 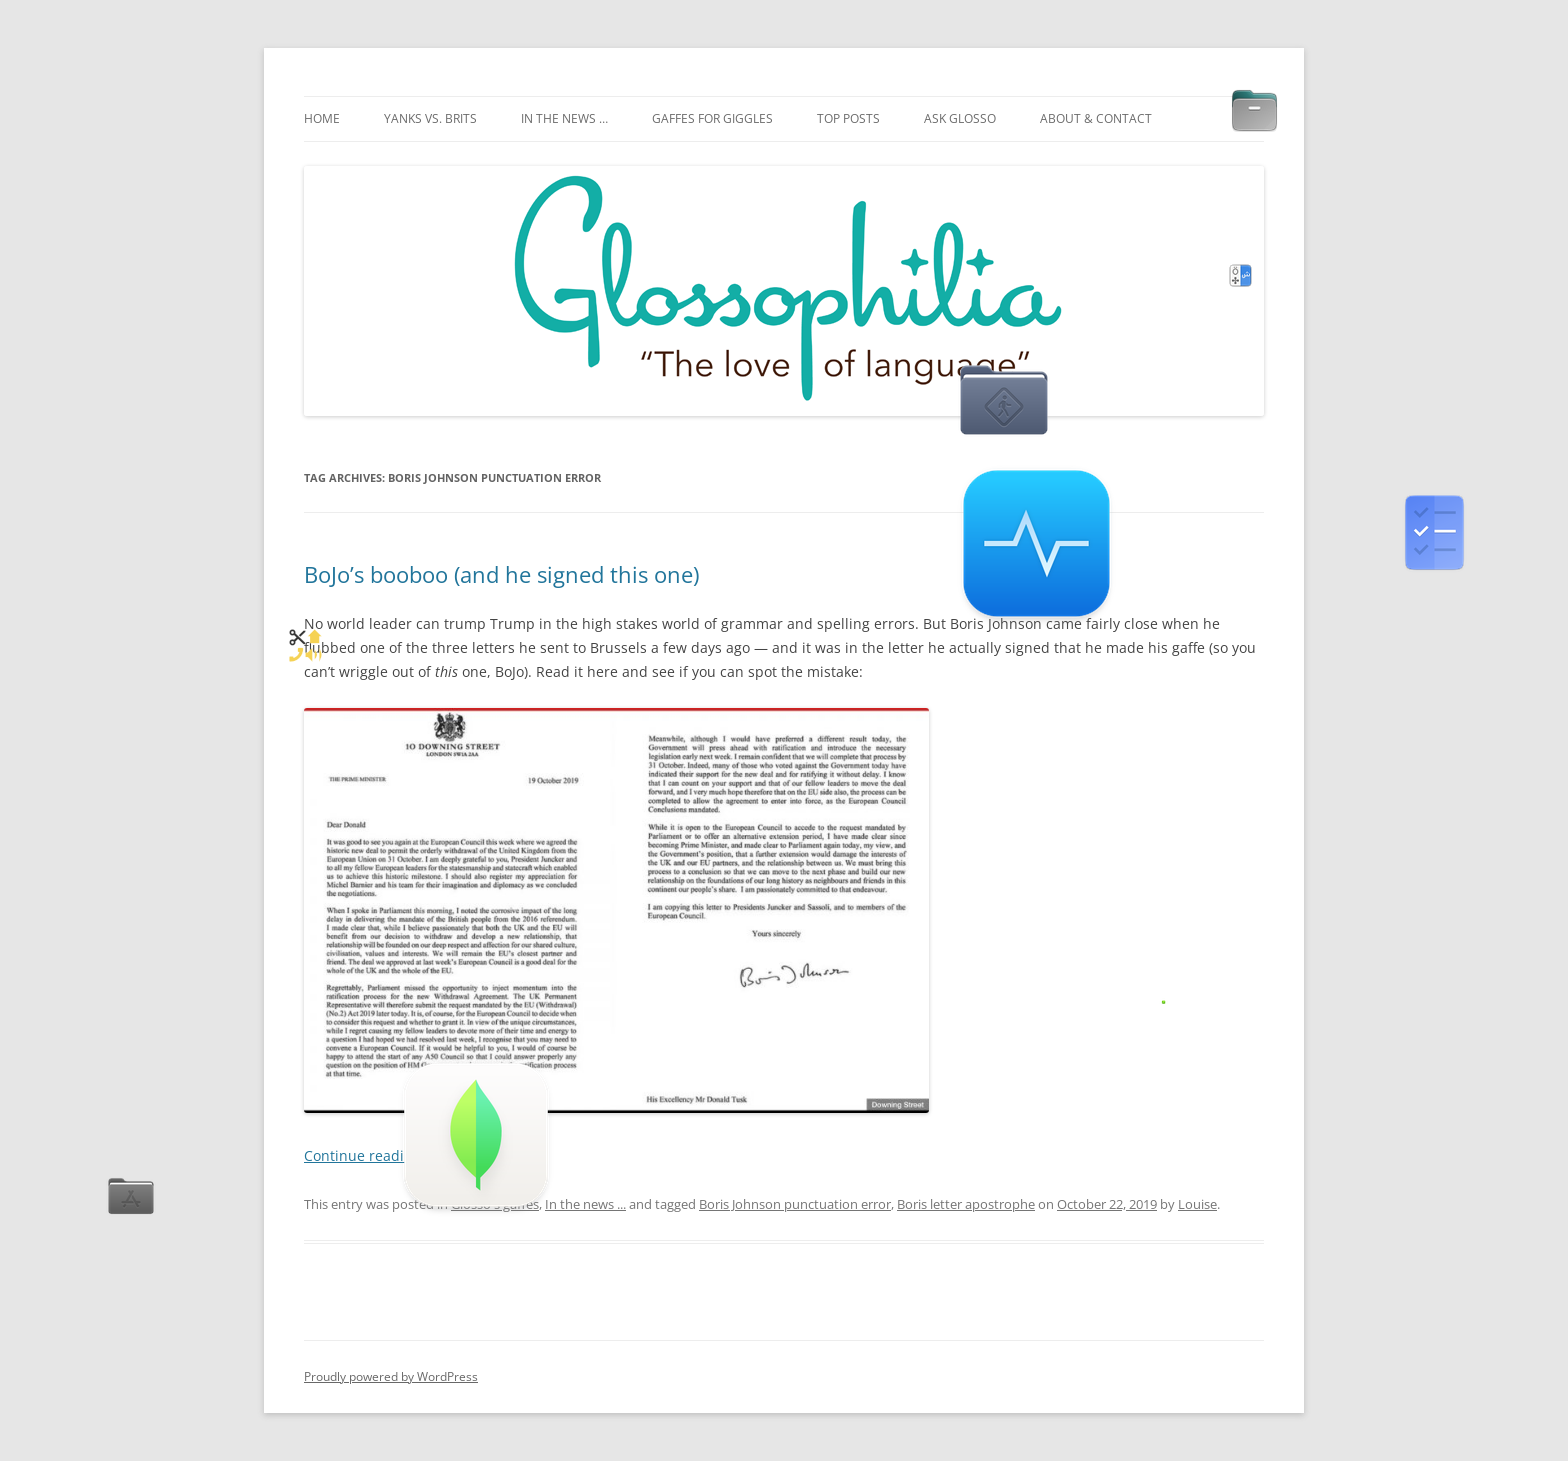 I want to click on open wxcas network statistics monitor, so click(x=1036, y=543).